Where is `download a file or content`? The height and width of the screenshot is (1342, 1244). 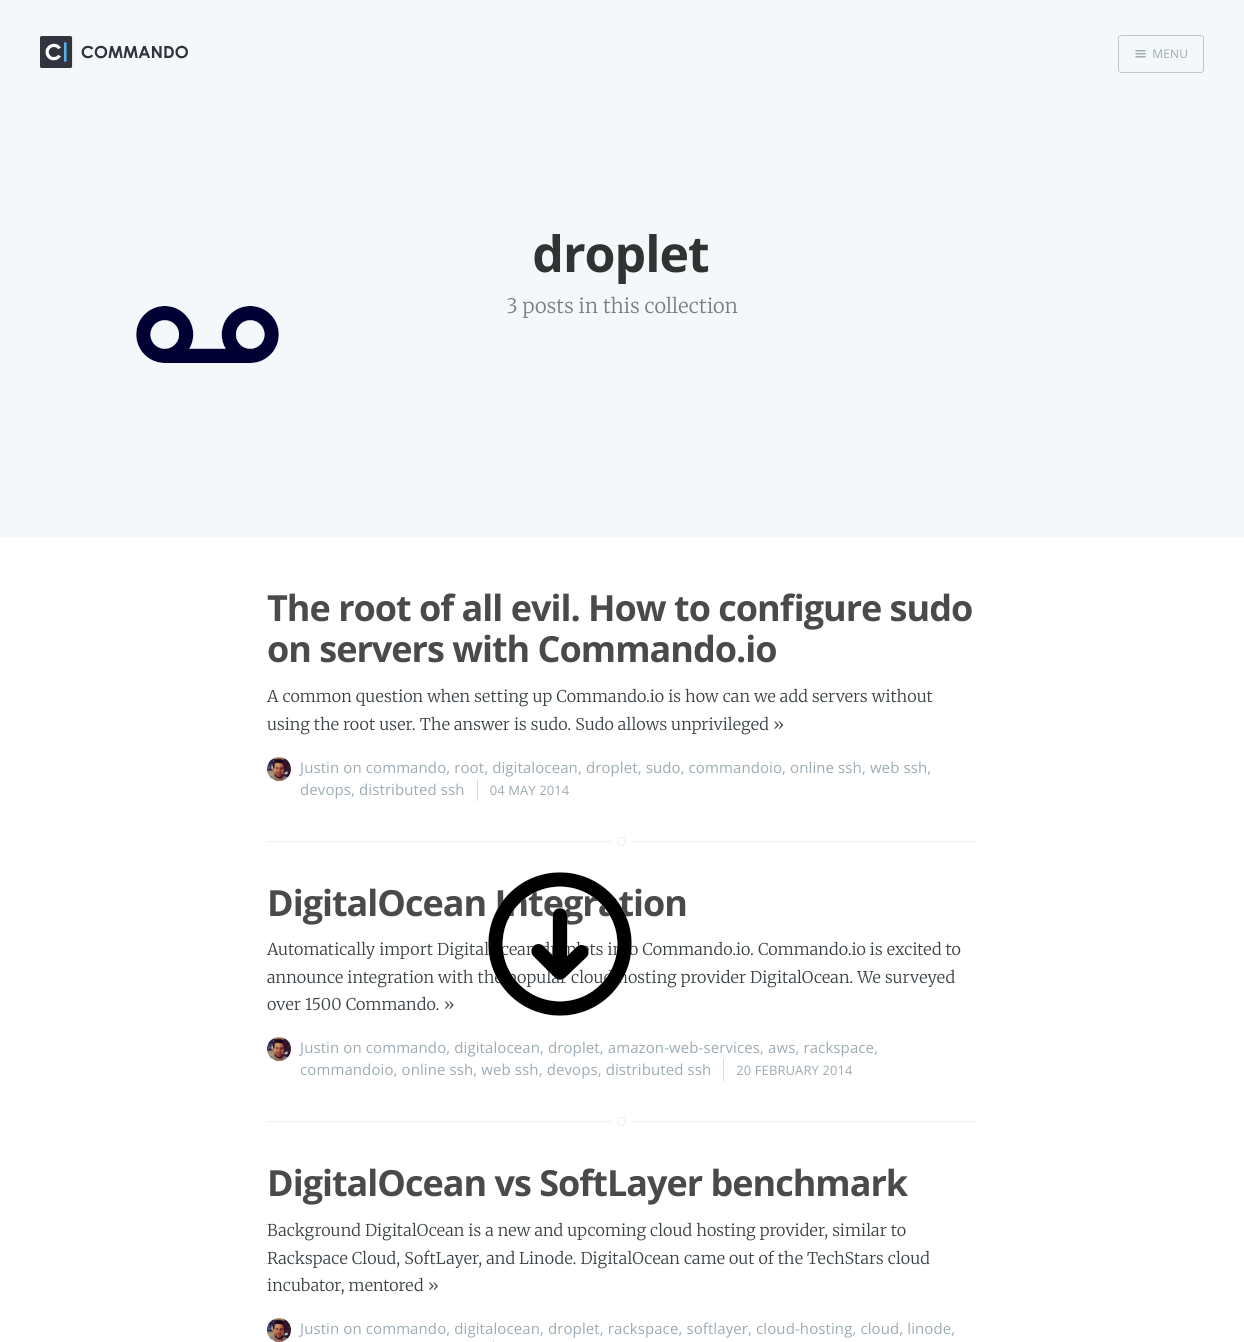 download a file or content is located at coordinates (560, 944).